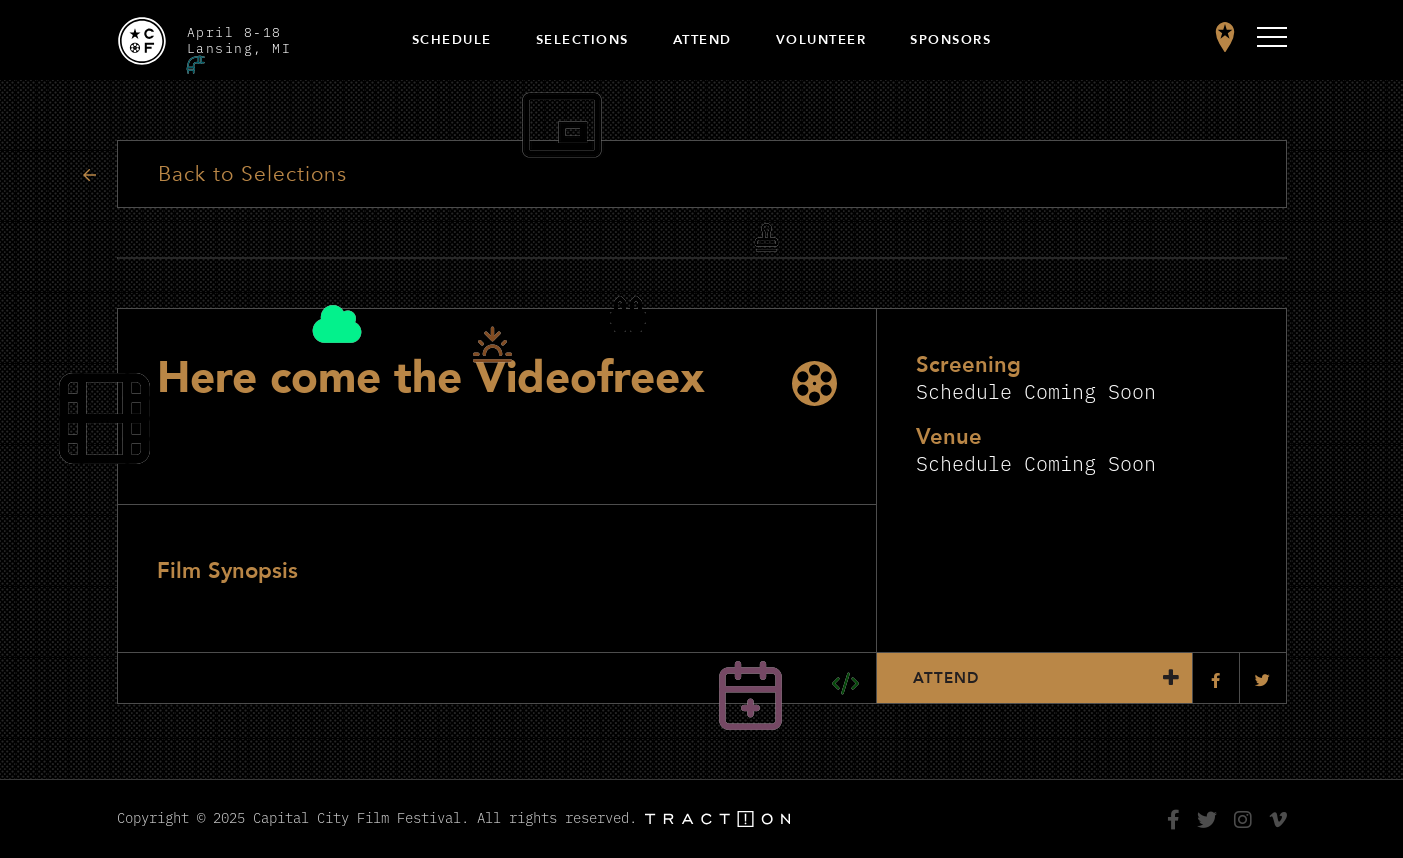 This screenshot has height=858, width=1403. What do you see at coordinates (750, 695) in the screenshot?
I see `add a new event to calendar` at bounding box center [750, 695].